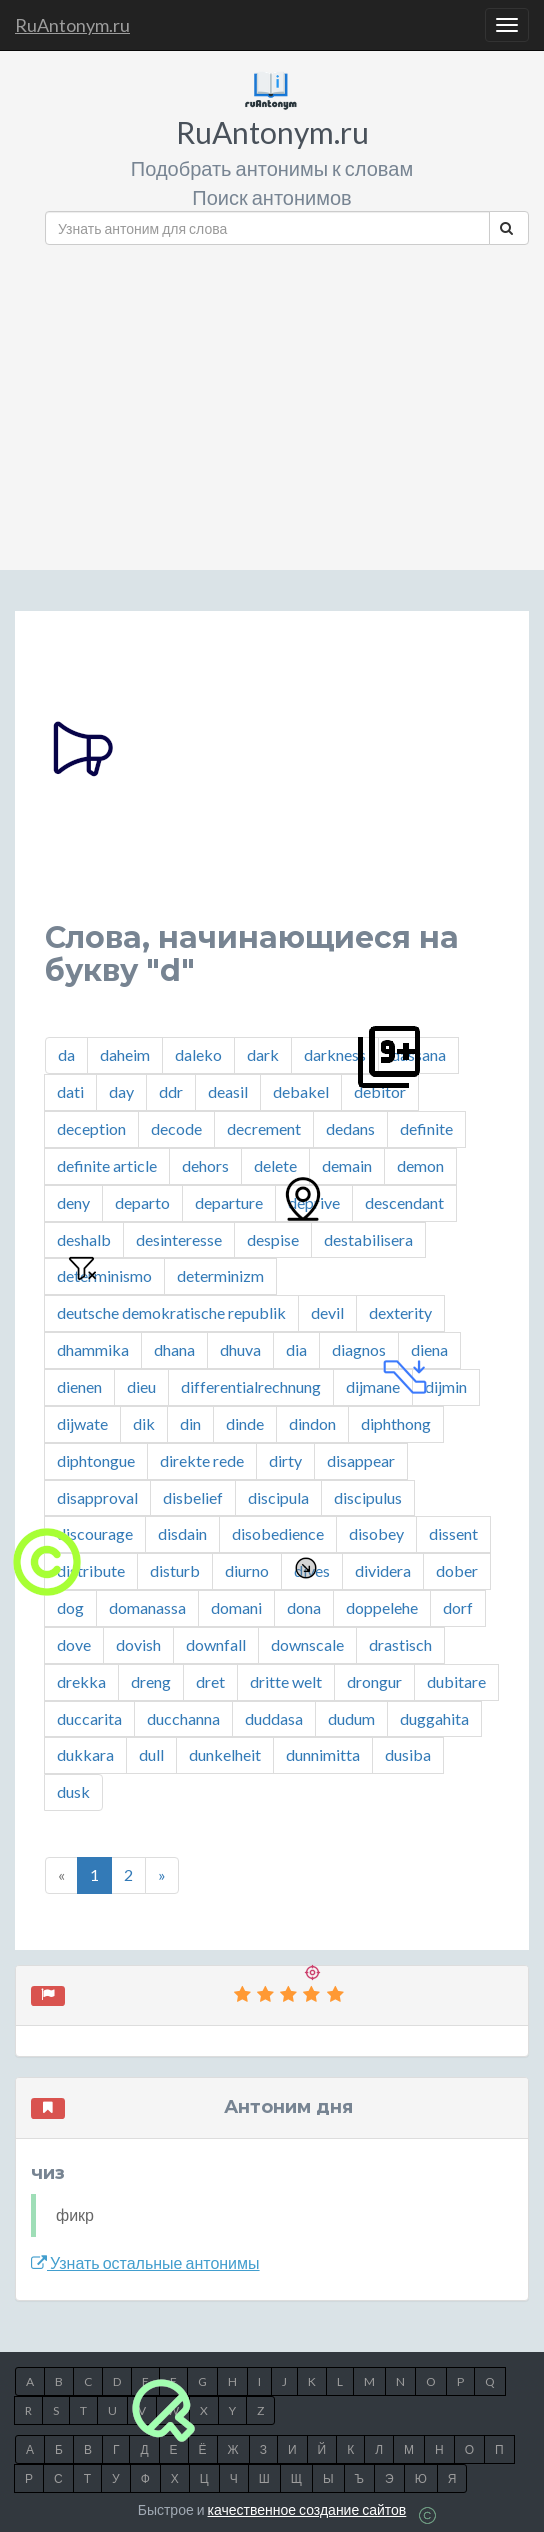 The height and width of the screenshot is (2532, 544). I want to click on indicates 9 or more items in a collection, so click(389, 1057).